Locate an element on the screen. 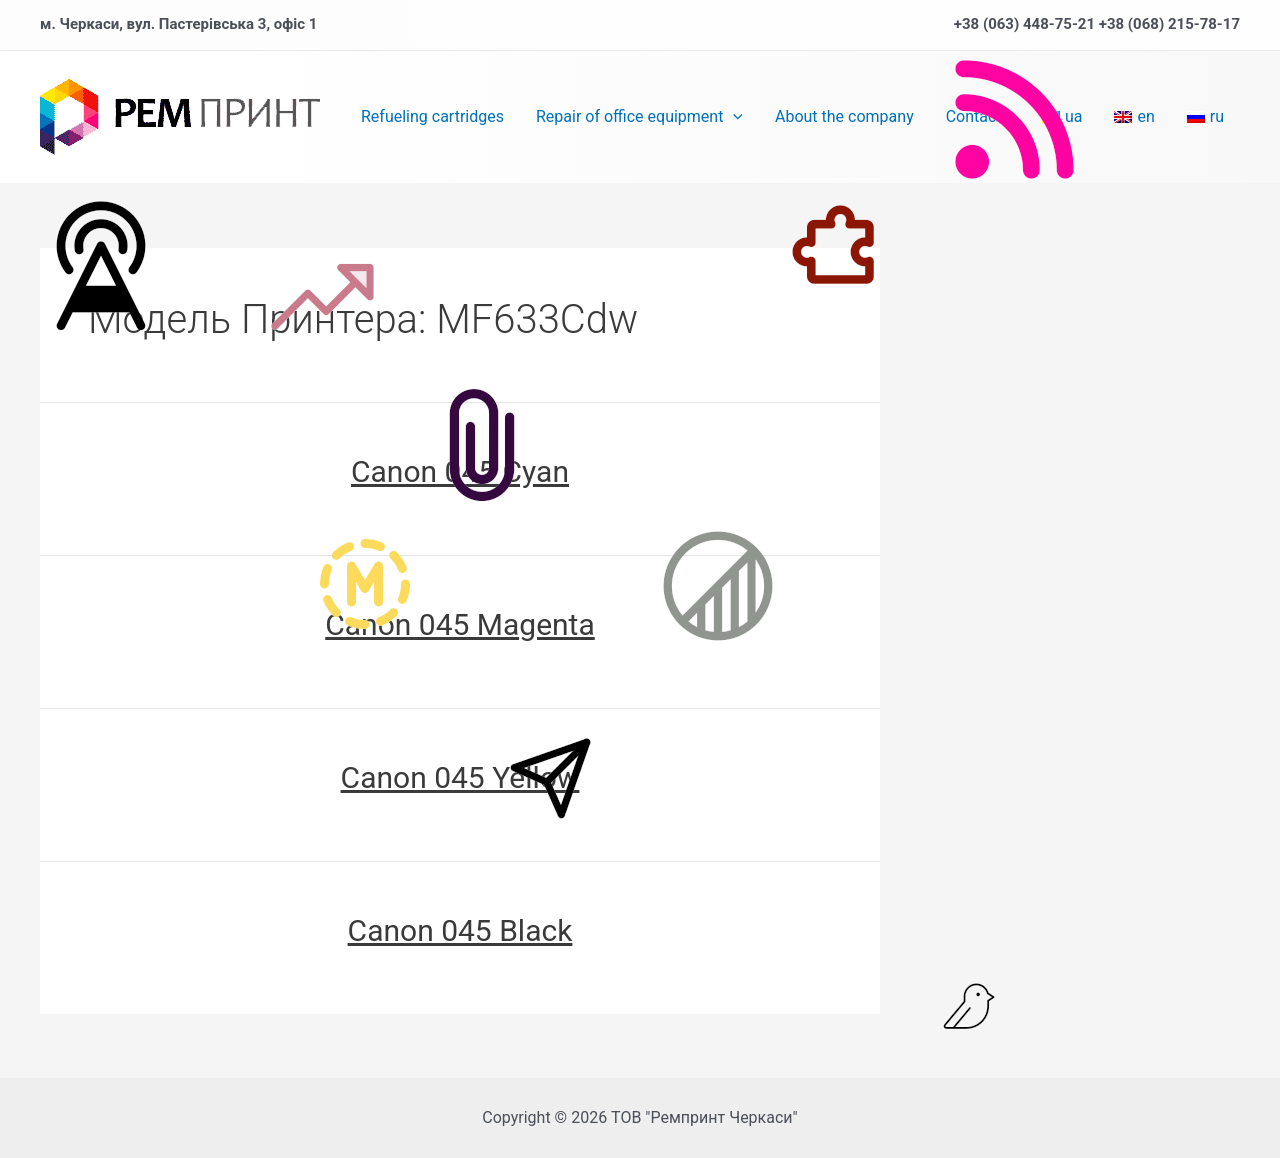 This screenshot has width=1280, height=1158. navigate to twitter or social media sharing is located at coordinates (970, 1008).